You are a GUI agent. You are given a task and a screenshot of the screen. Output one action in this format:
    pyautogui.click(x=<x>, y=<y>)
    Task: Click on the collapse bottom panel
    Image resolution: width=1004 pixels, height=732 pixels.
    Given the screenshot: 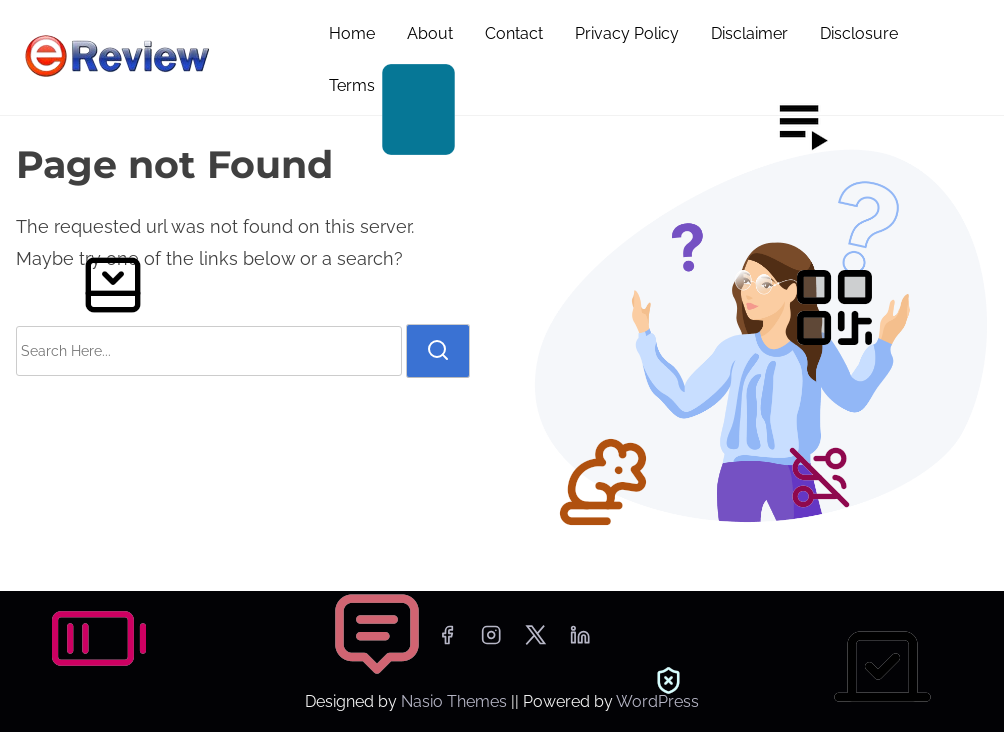 What is the action you would take?
    pyautogui.click(x=113, y=285)
    